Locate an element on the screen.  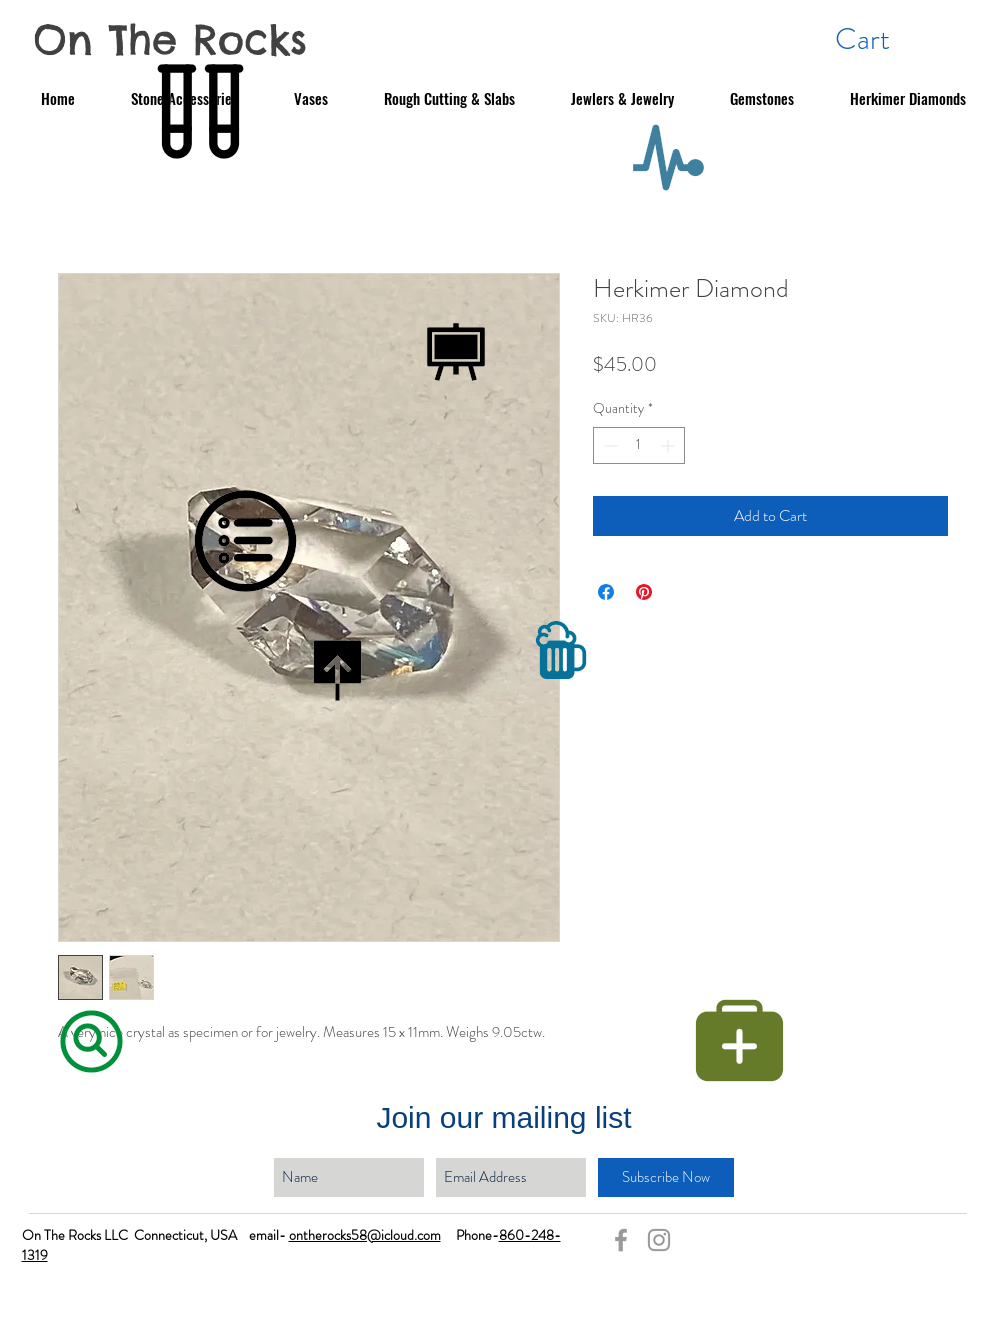
access lab results or diagnostics is located at coordinates (200, 111).